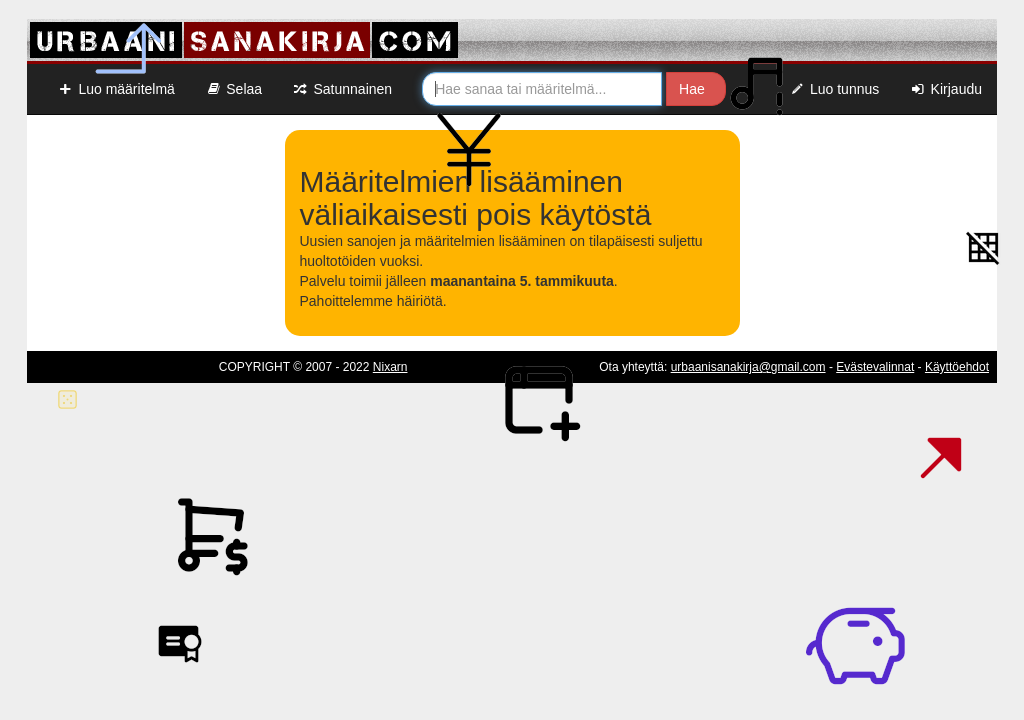 The image size is (1024, 720). Describe the element at coordinates (759, 83) in the screenshot. I see `music playback error or issue` at that location.